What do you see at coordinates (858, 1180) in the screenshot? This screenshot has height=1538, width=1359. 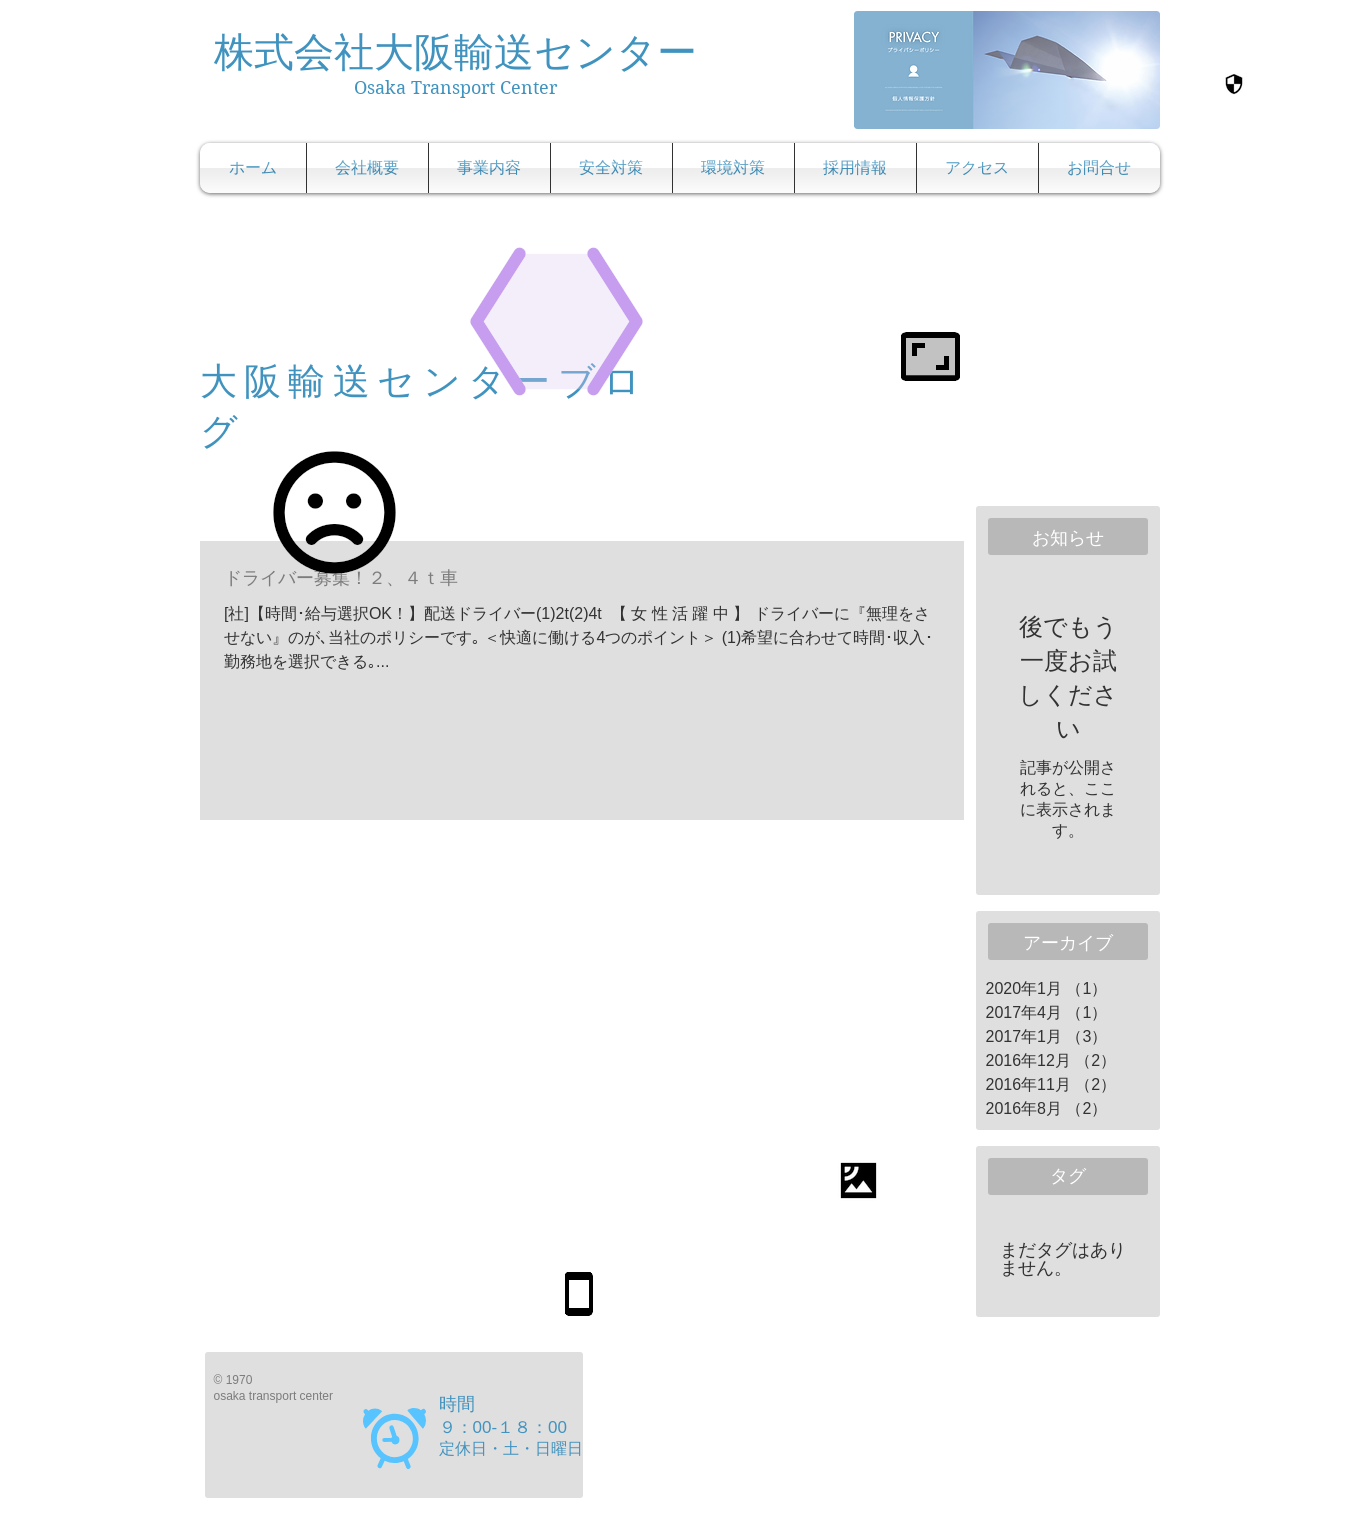 I see `switch to satellite map view` at bounding box center [858, 1180].